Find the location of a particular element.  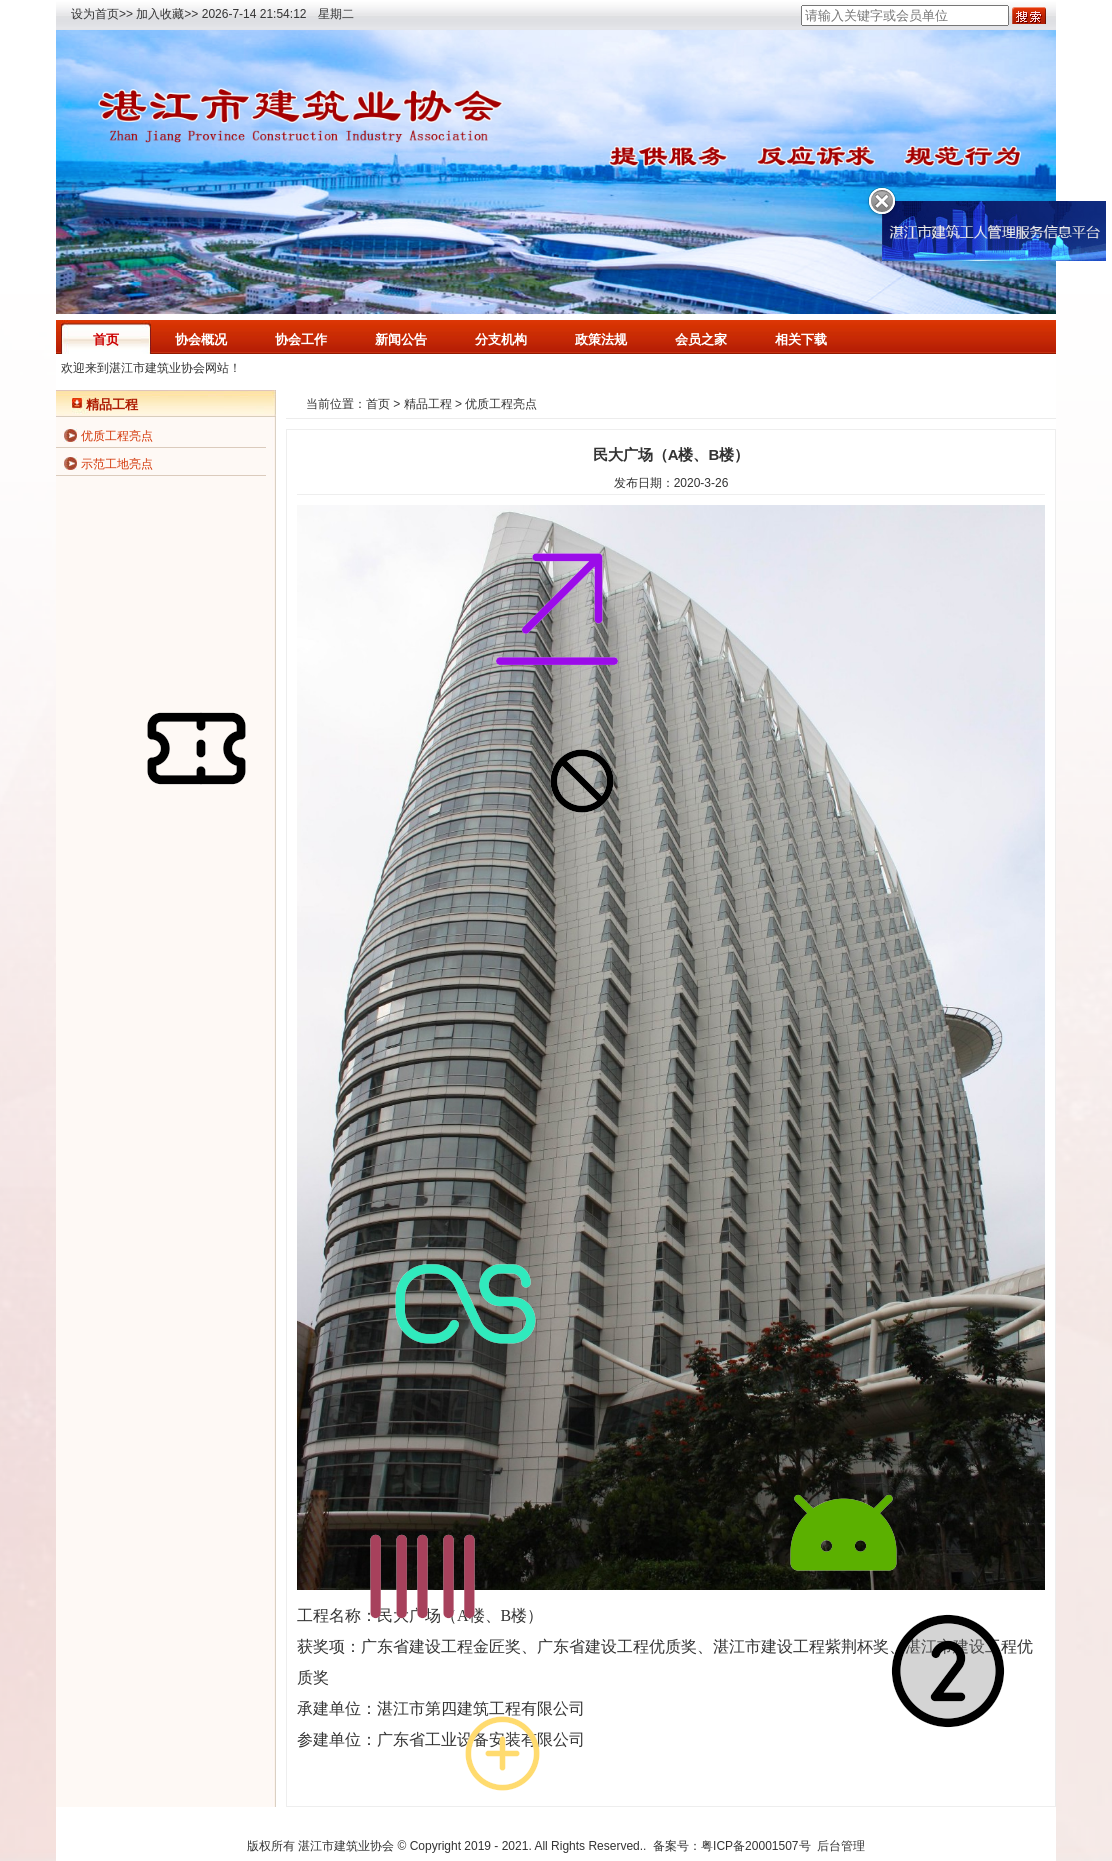

view your tickets or passes is located at coordinates (196, 748).